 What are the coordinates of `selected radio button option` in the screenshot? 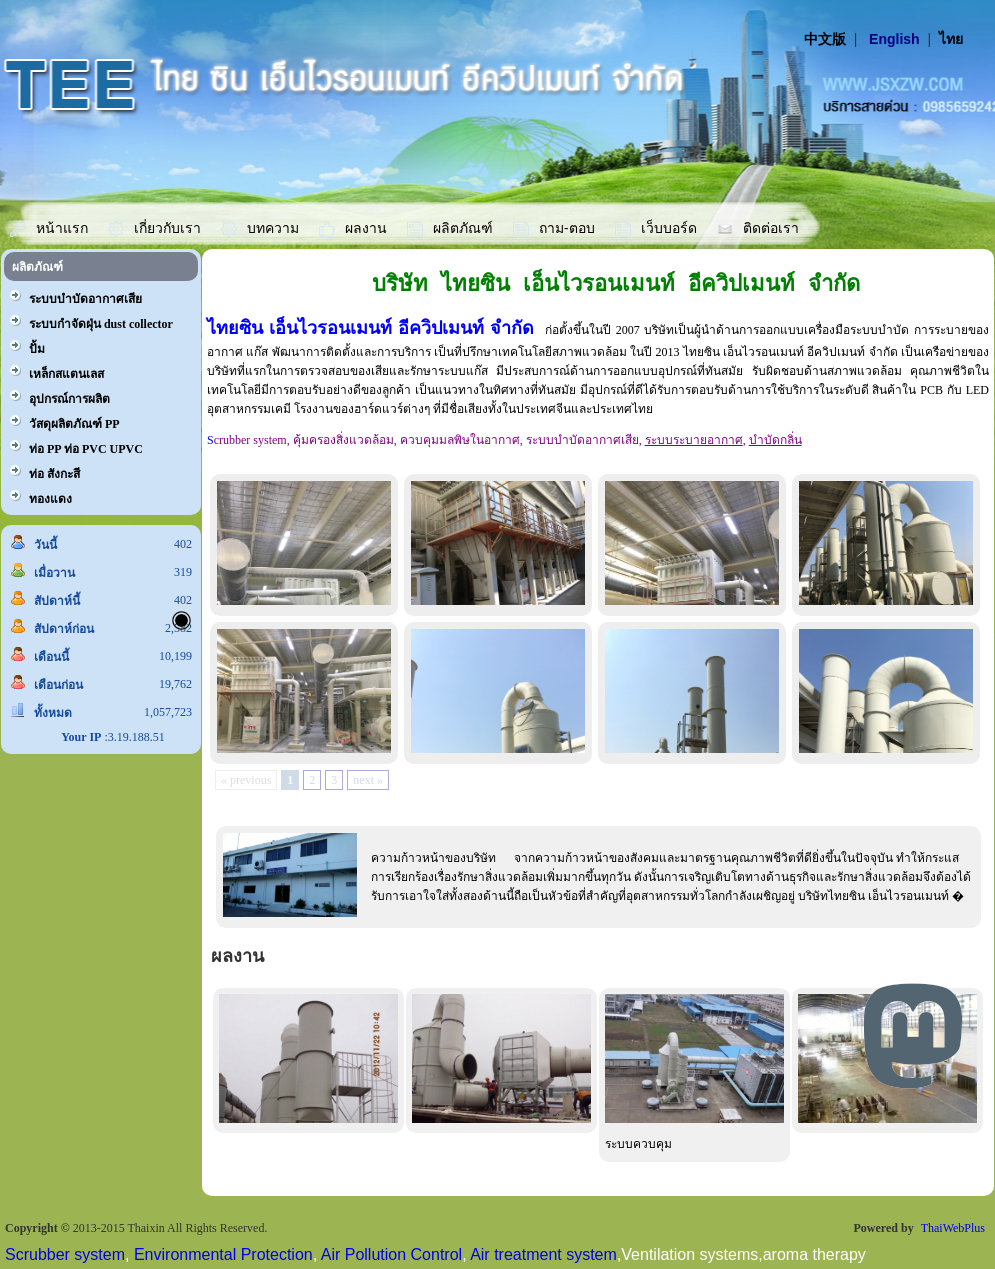 It's located at (181, 620).